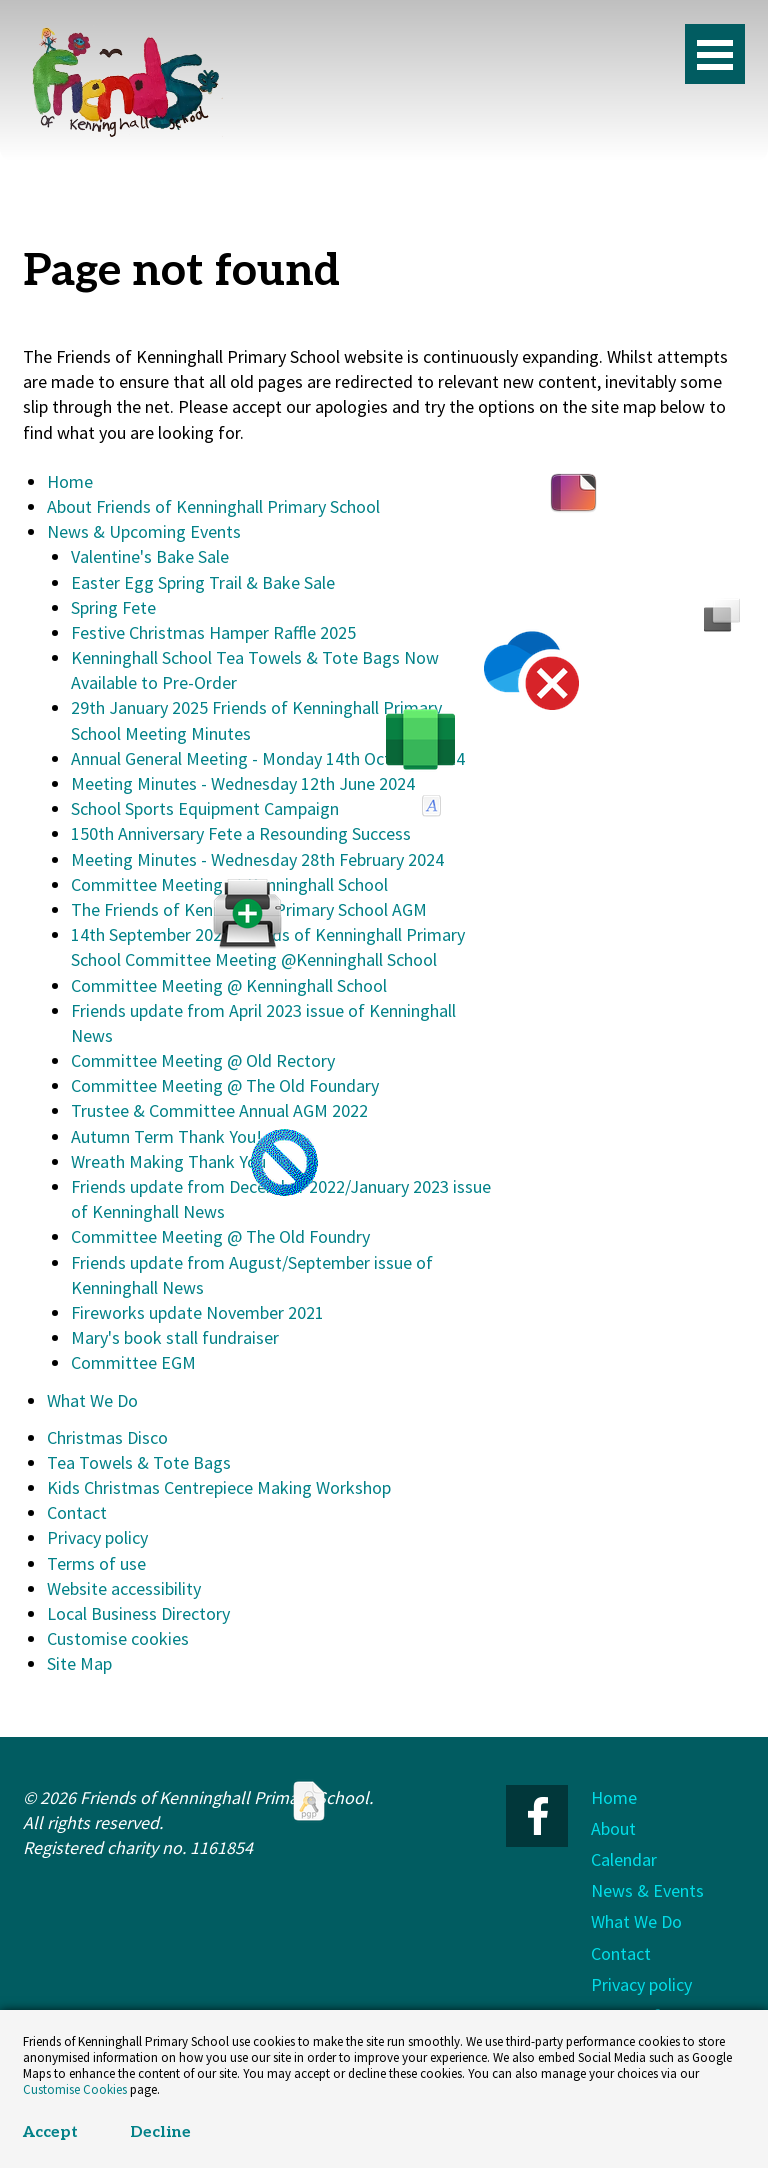 The image size is (768, 2168). What do you see at coordinates (431, 805) in the screenshot?
I see `open a font file` at bounding box center [431, 805].